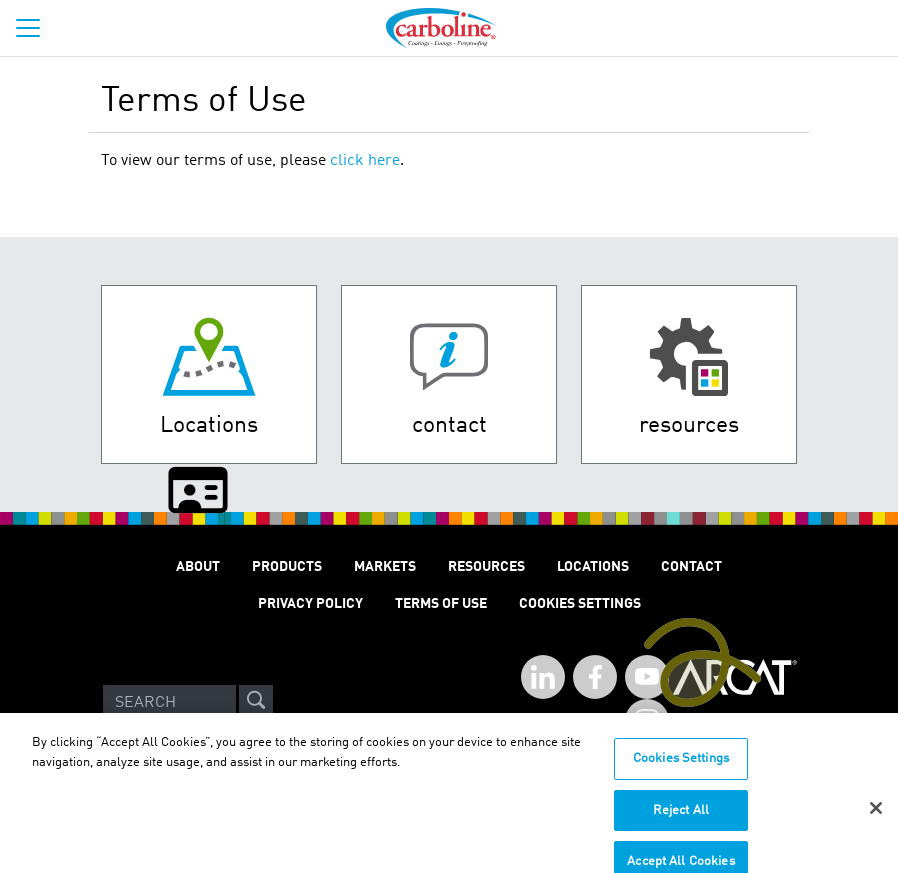 The width and height of the screenshot is (898, 873). Describe the element at coordinates (696, 662) in the screenshot. I see `activate freehand drawing or scribble mode` at that location.